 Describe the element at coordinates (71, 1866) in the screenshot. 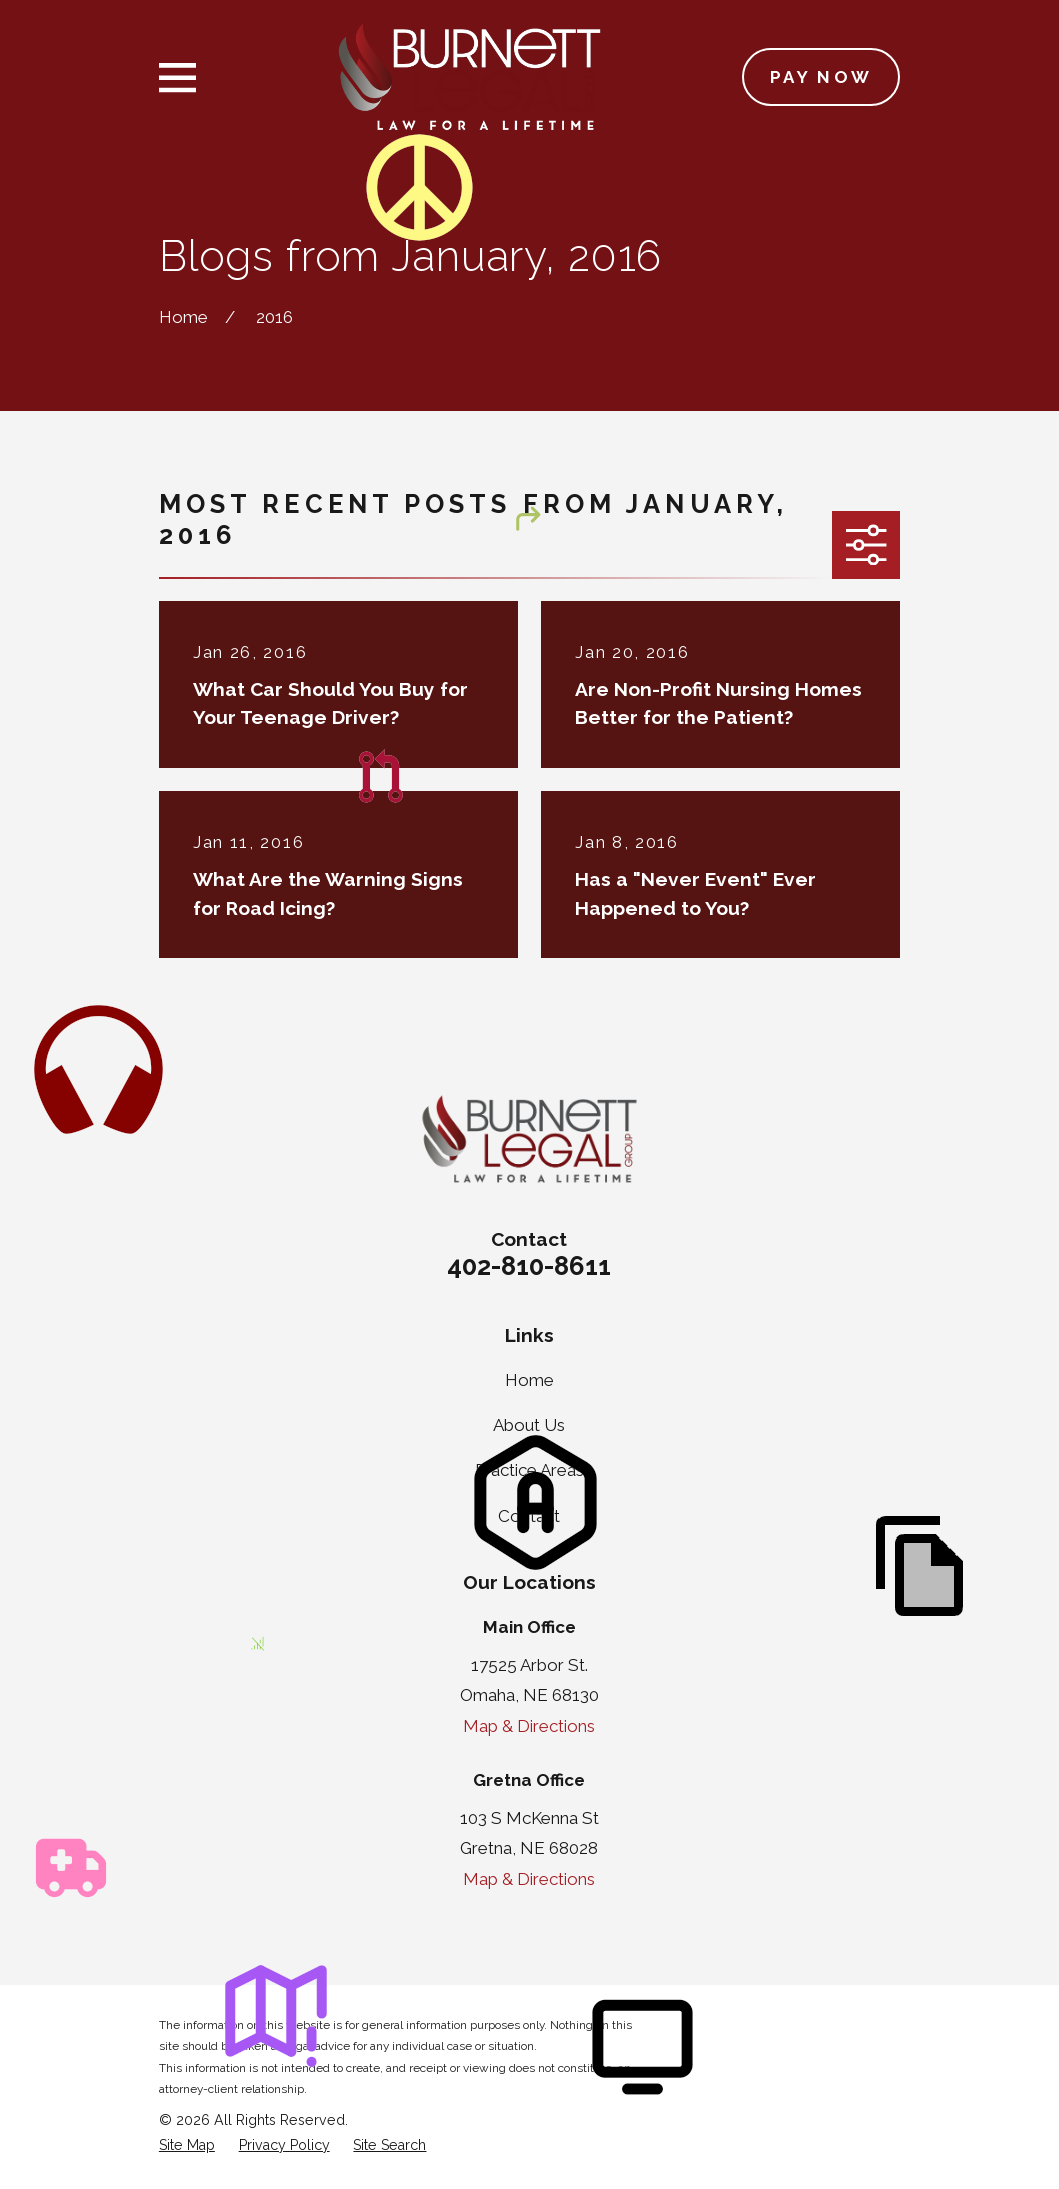

I see `request emergency medical services` at that location.